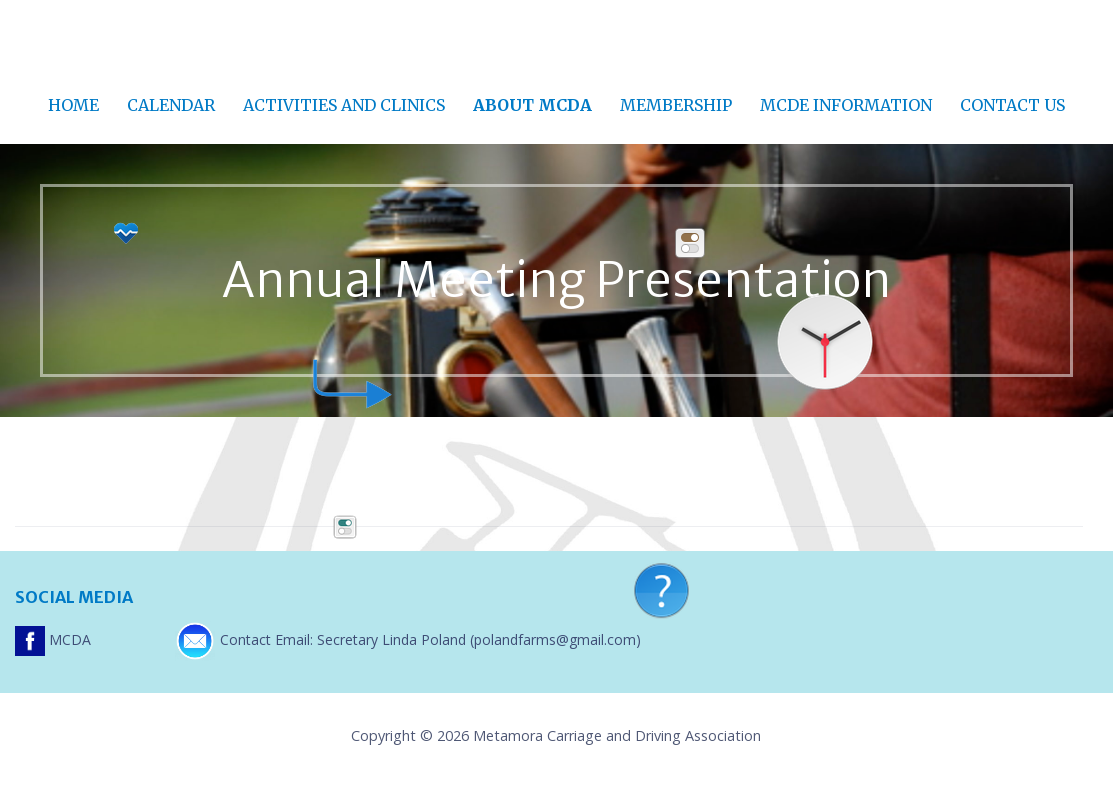 This screenshot has width=1113, height=809. I want to click on open desktop preferences or settings, so click(690, 243).